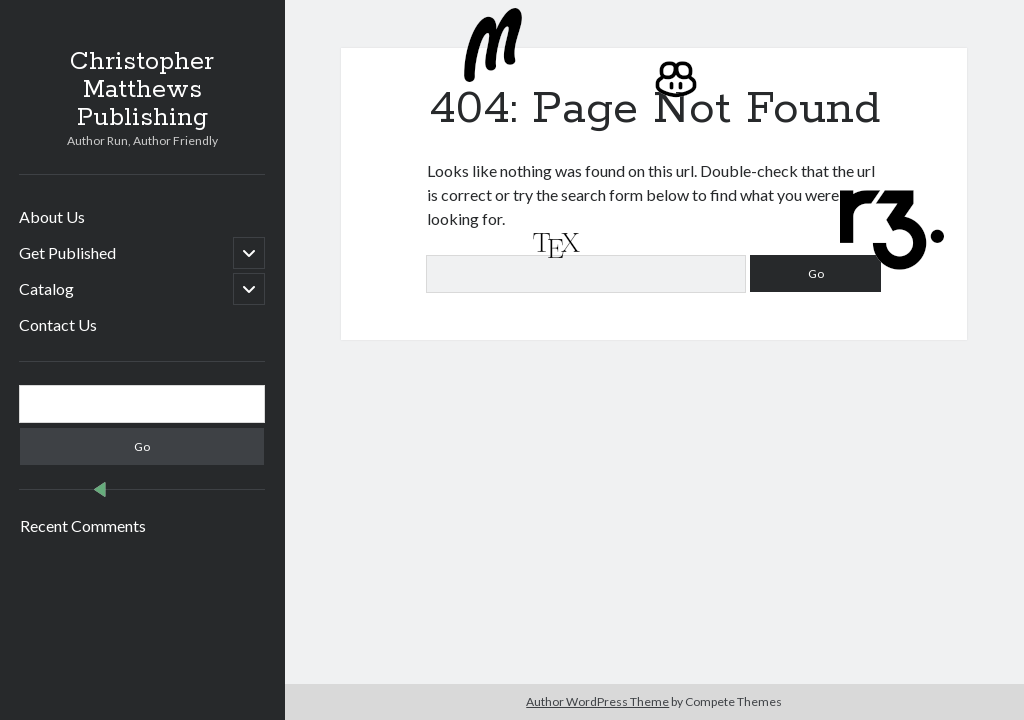 The width and height of the screenshot is (1024, 720). What do you see at coordinates (892, 230) in the screenshot?
I see `r3 company logo` at bounding box center [892, 230].